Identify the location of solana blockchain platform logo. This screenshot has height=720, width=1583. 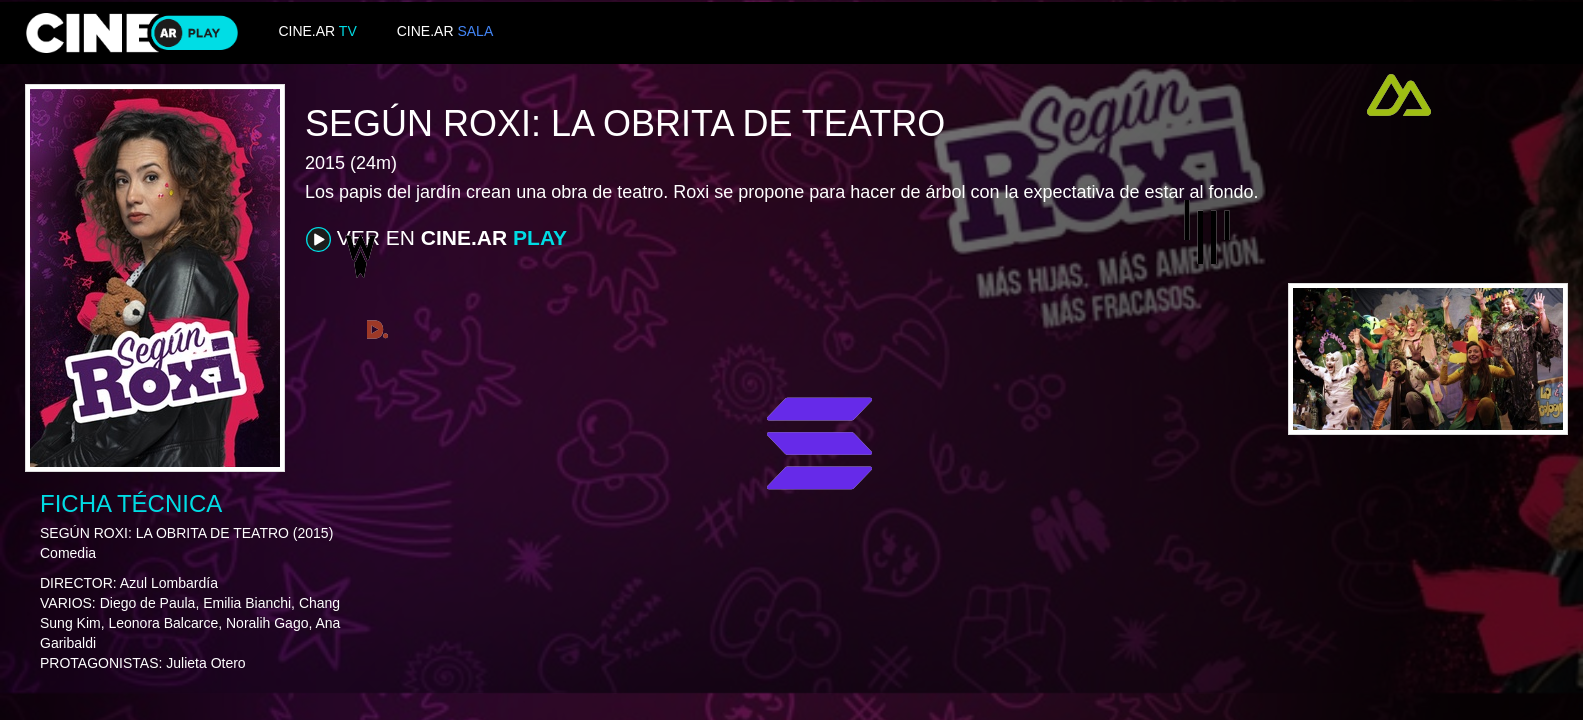
(819, 443).